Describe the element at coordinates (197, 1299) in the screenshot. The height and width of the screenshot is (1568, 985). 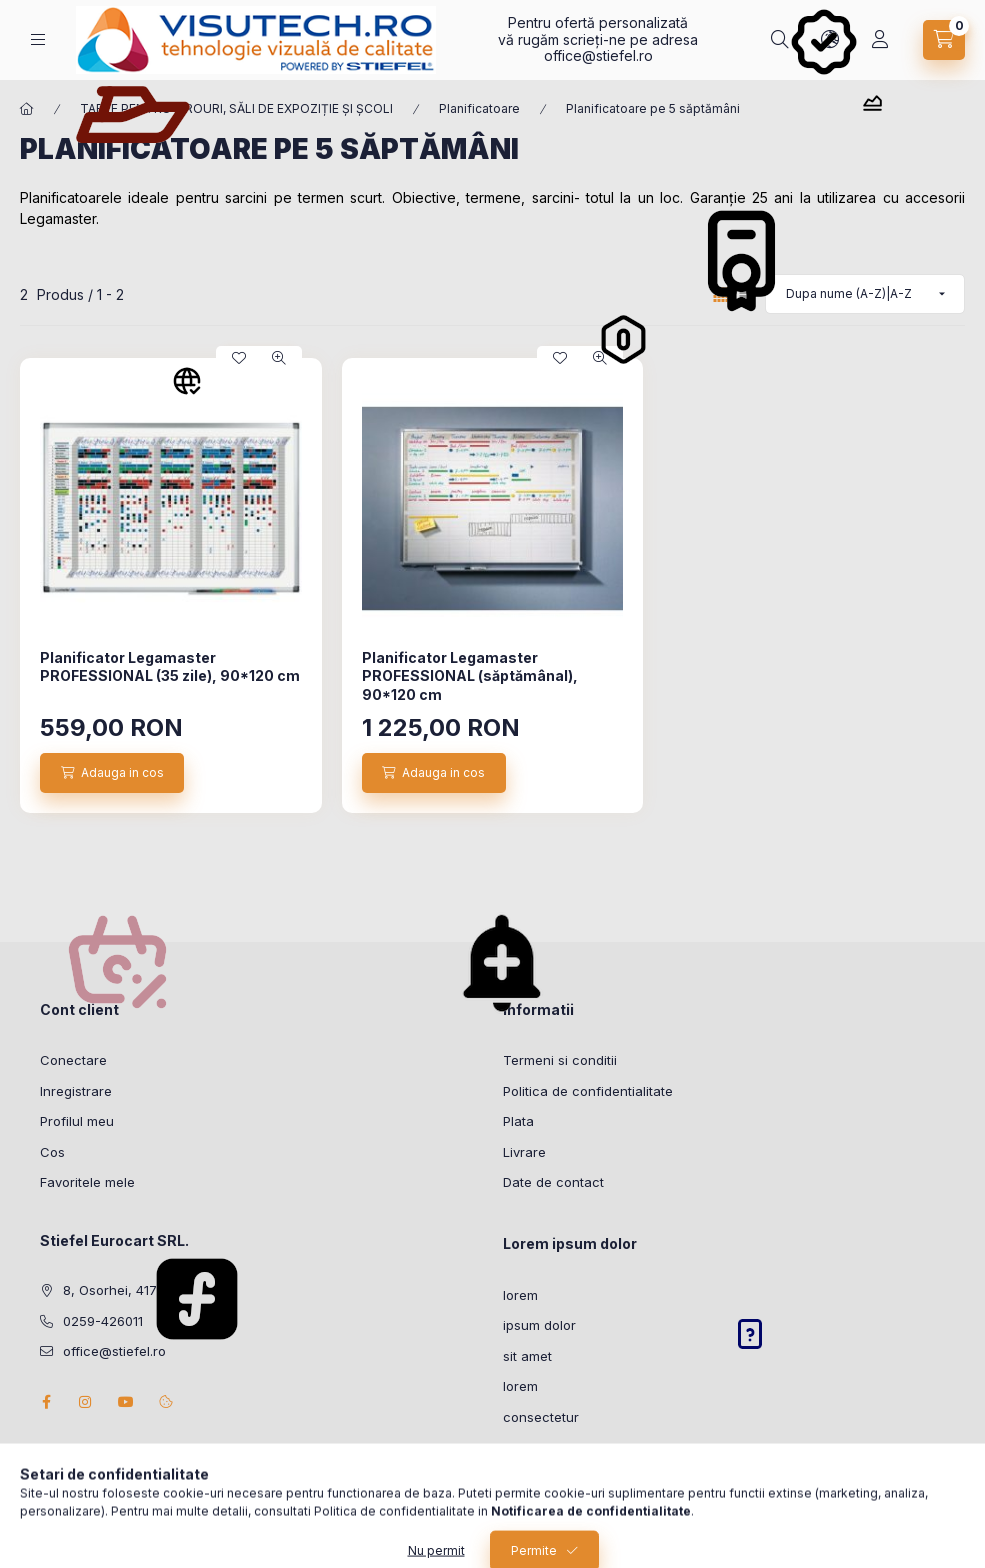
I see `access function or formula editor` at that location.